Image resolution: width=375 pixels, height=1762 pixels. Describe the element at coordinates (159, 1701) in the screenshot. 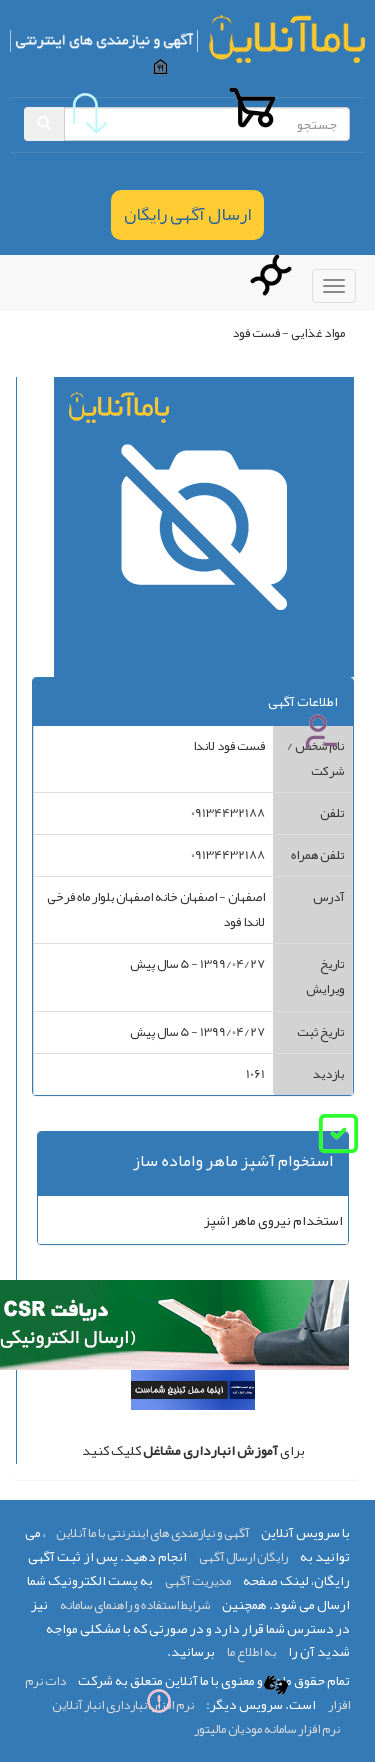

I see `indicates a warning or alert requiring attention` at that location.